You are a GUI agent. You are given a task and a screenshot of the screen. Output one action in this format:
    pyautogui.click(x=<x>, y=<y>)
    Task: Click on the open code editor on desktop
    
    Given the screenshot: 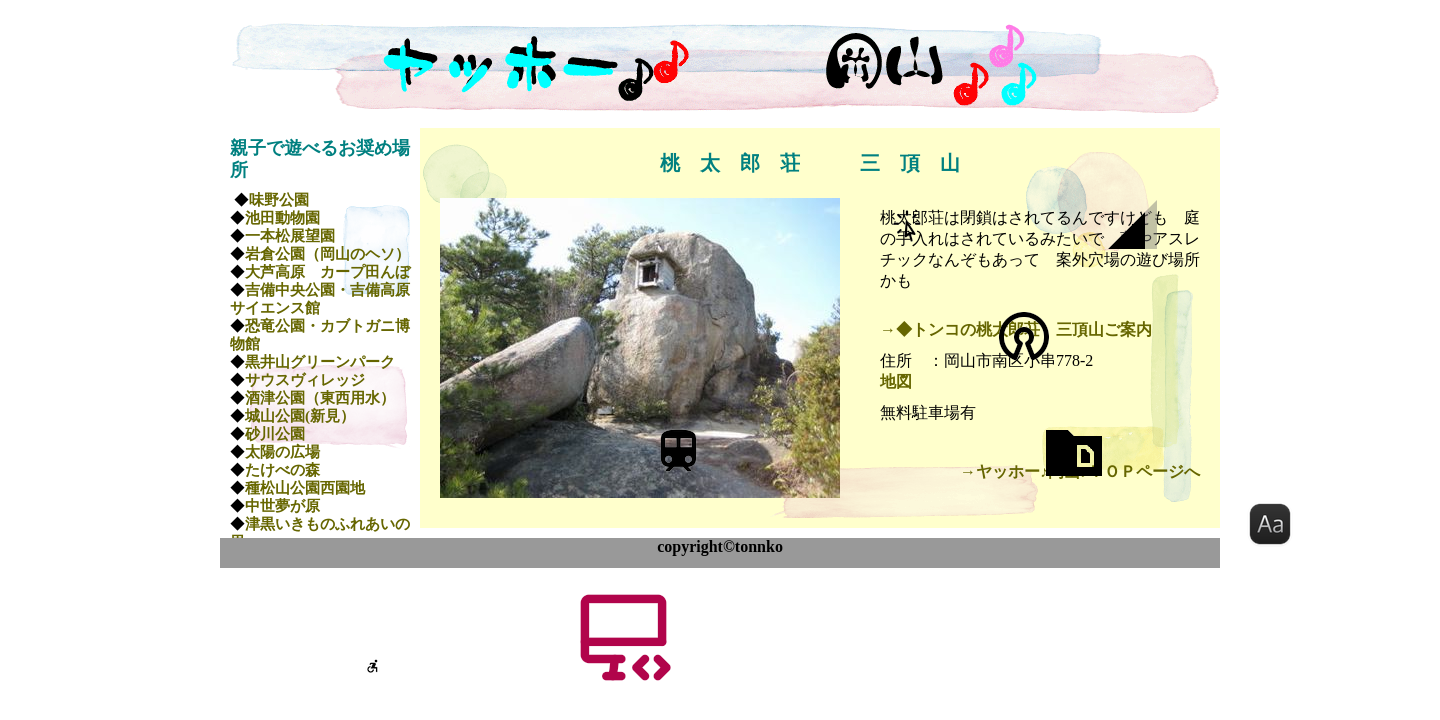 What is the action you would take?
    pyautogui.click(x=623, y=637)
    